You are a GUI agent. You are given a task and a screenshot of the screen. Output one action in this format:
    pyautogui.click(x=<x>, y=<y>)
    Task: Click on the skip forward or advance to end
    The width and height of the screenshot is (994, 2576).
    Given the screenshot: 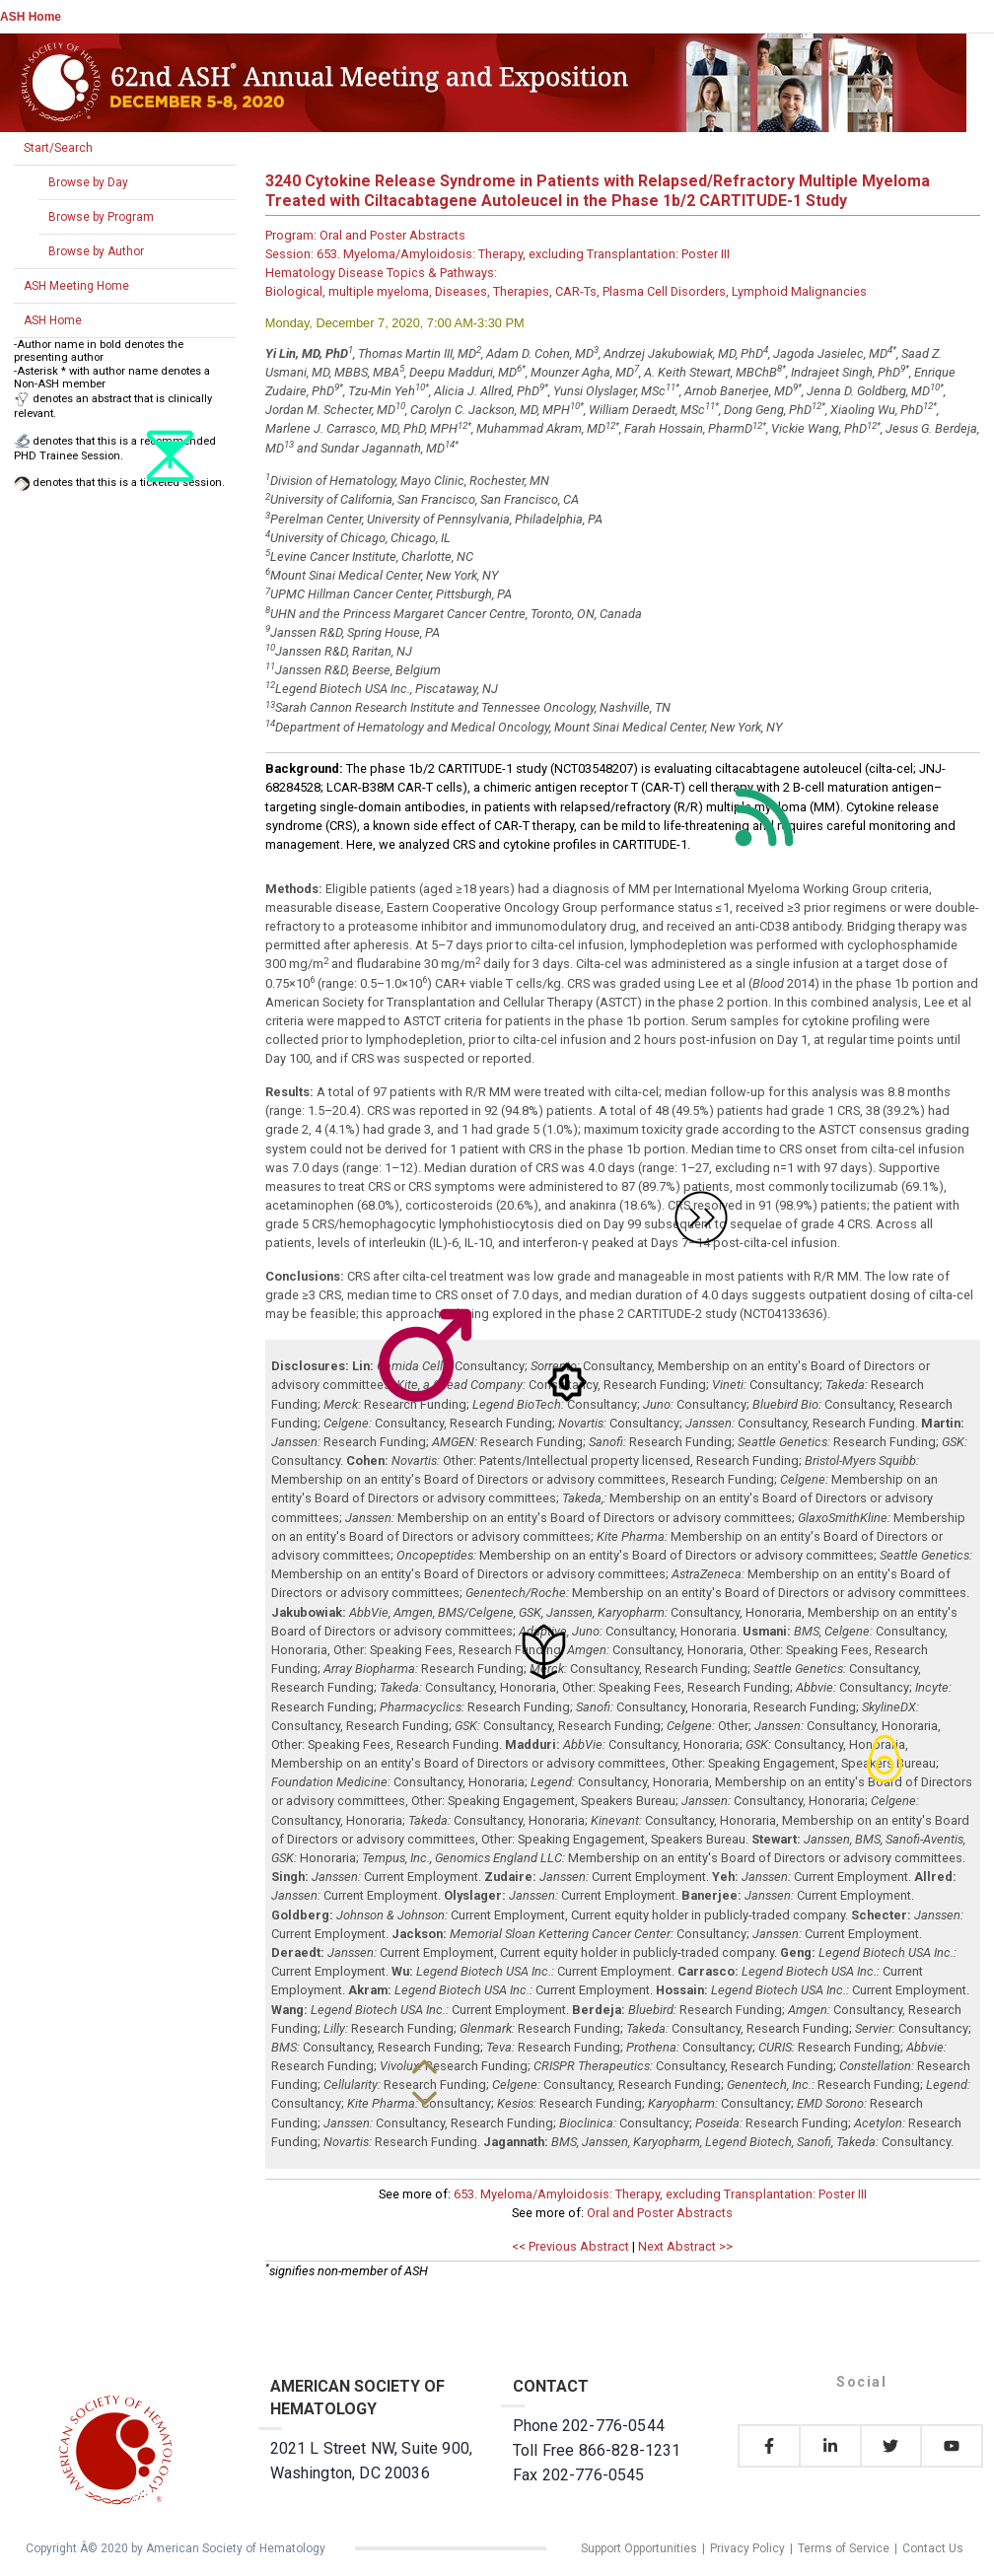 What is the action you would take?
    pyautogui.click(x=701, y=1218)
    